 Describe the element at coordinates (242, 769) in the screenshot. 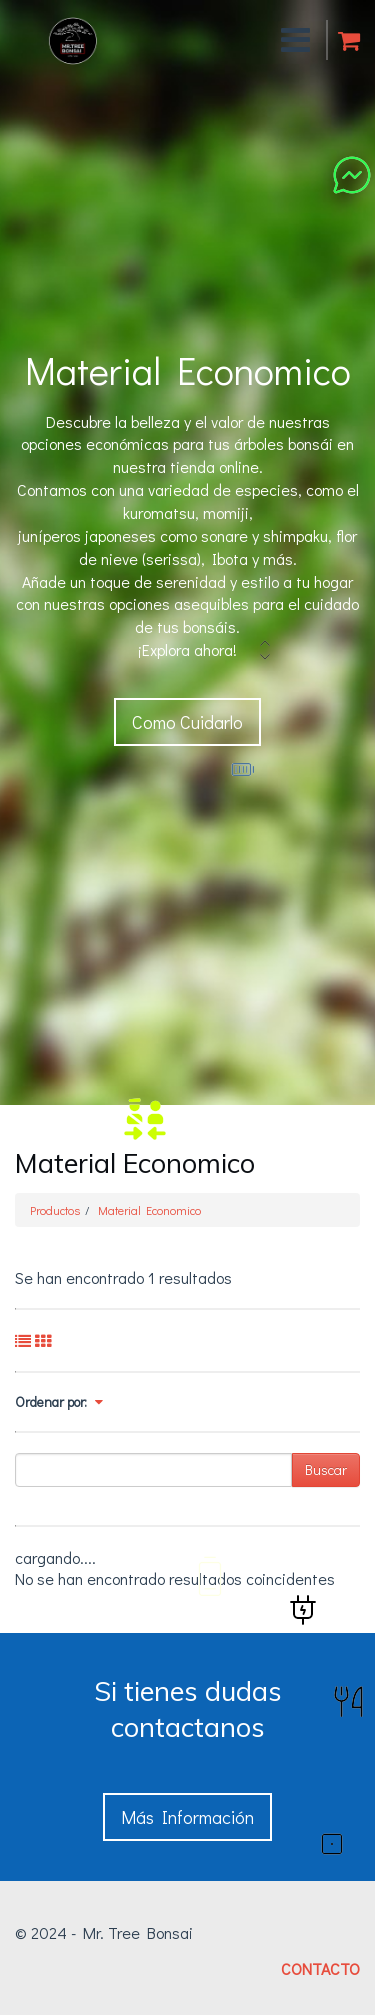

I see `indicates battery is fully charged` at that location.